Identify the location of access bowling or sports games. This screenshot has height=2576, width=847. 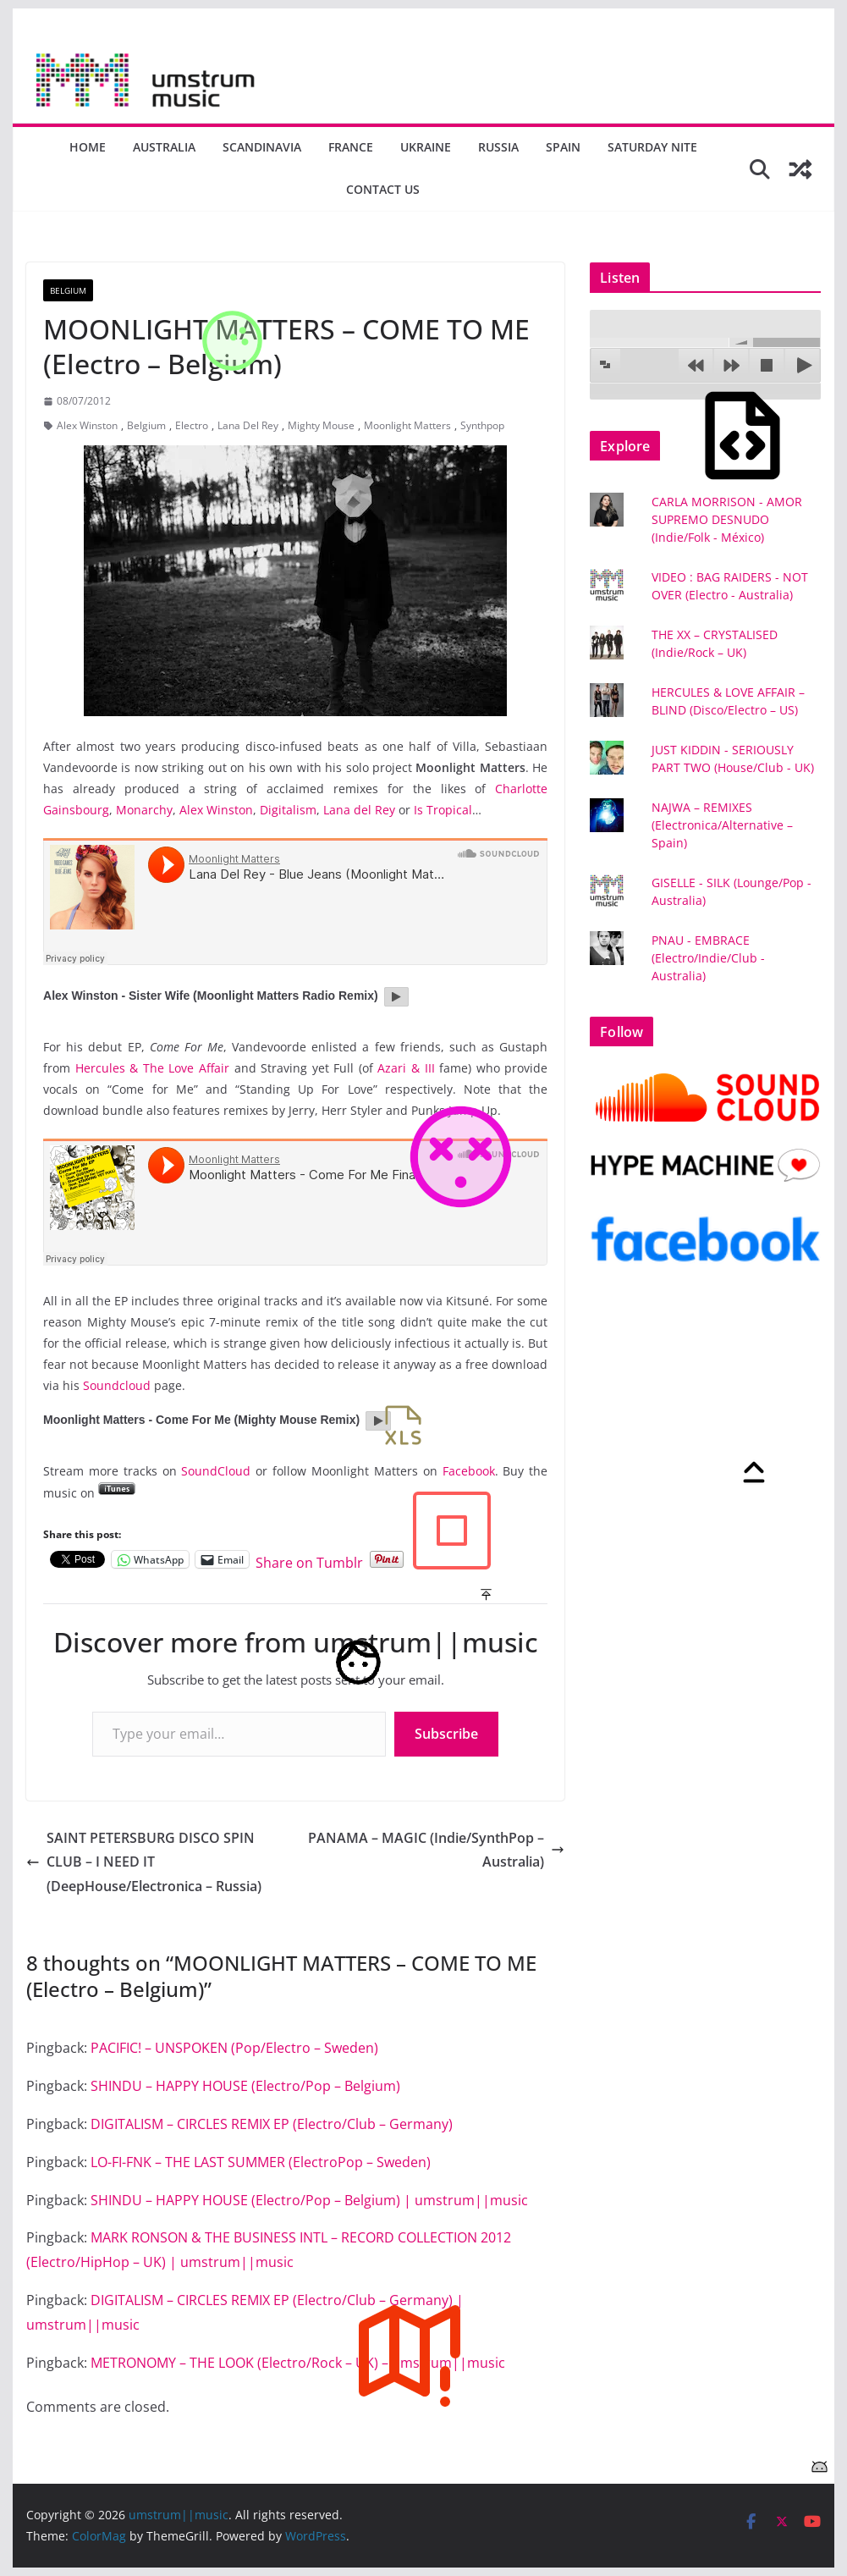
(232, 340).